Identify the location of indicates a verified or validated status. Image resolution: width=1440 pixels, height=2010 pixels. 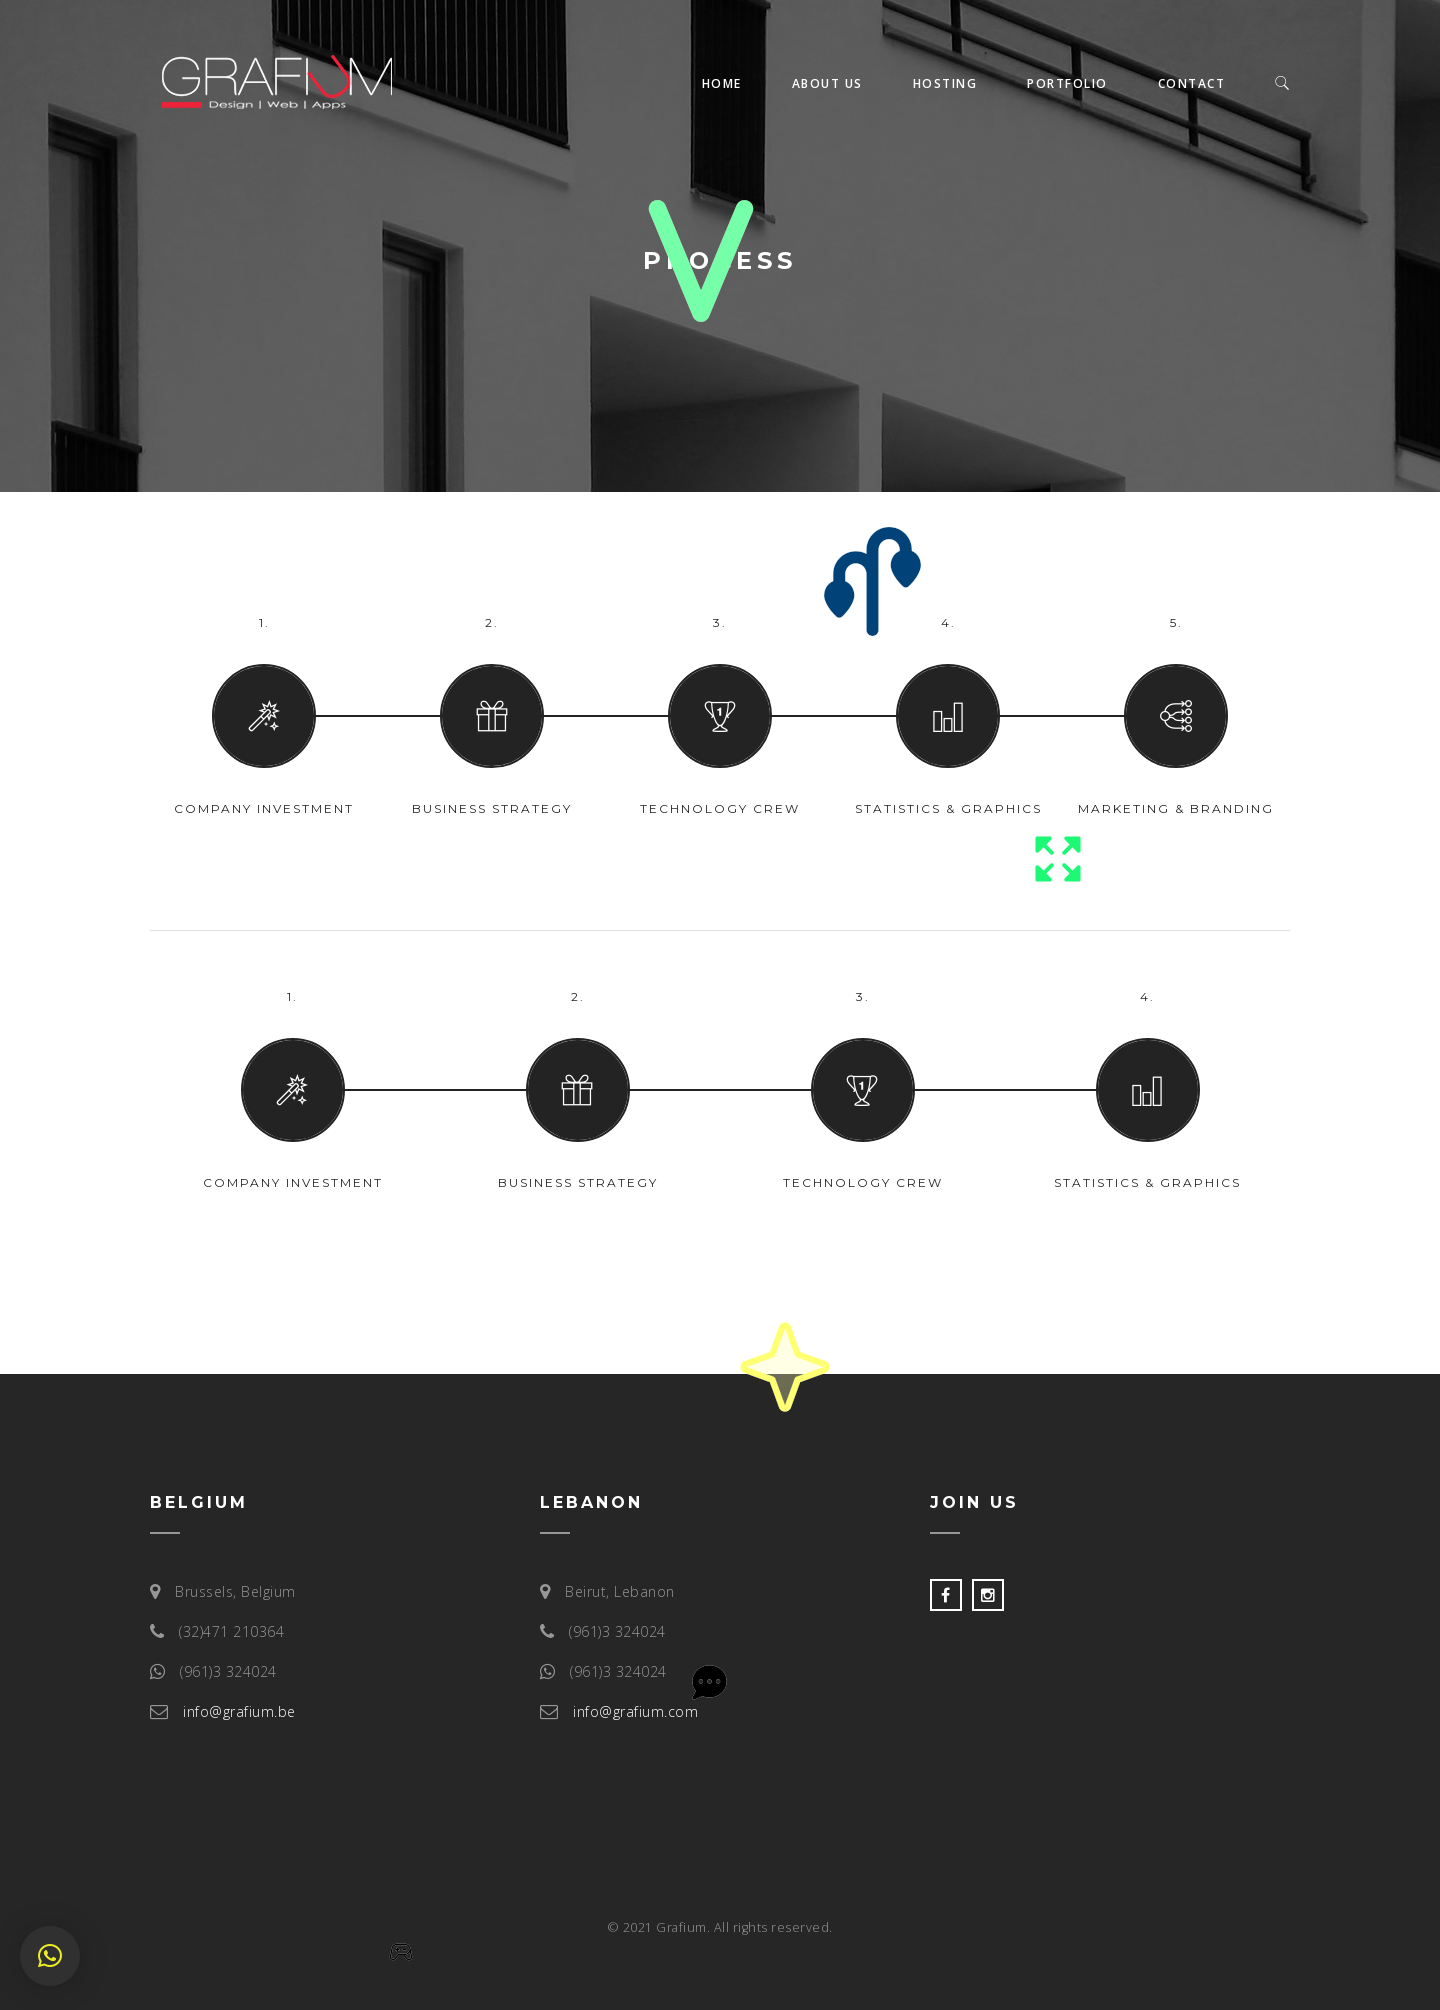
(701, 261).